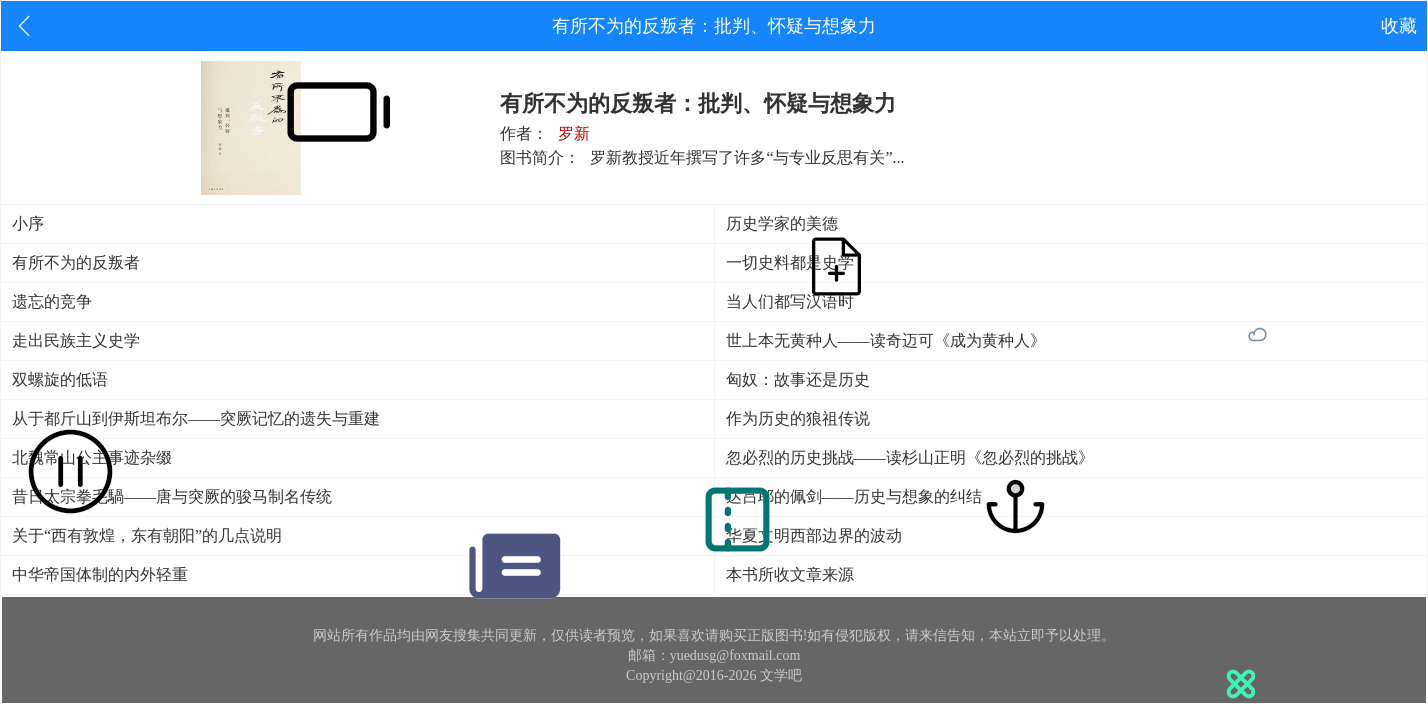 The image size is (1428, 720). What do you see at coordinates (1241, 684) in the screenshot?
I see `access first aid or medical help options` at bounding box center [1241, 684].